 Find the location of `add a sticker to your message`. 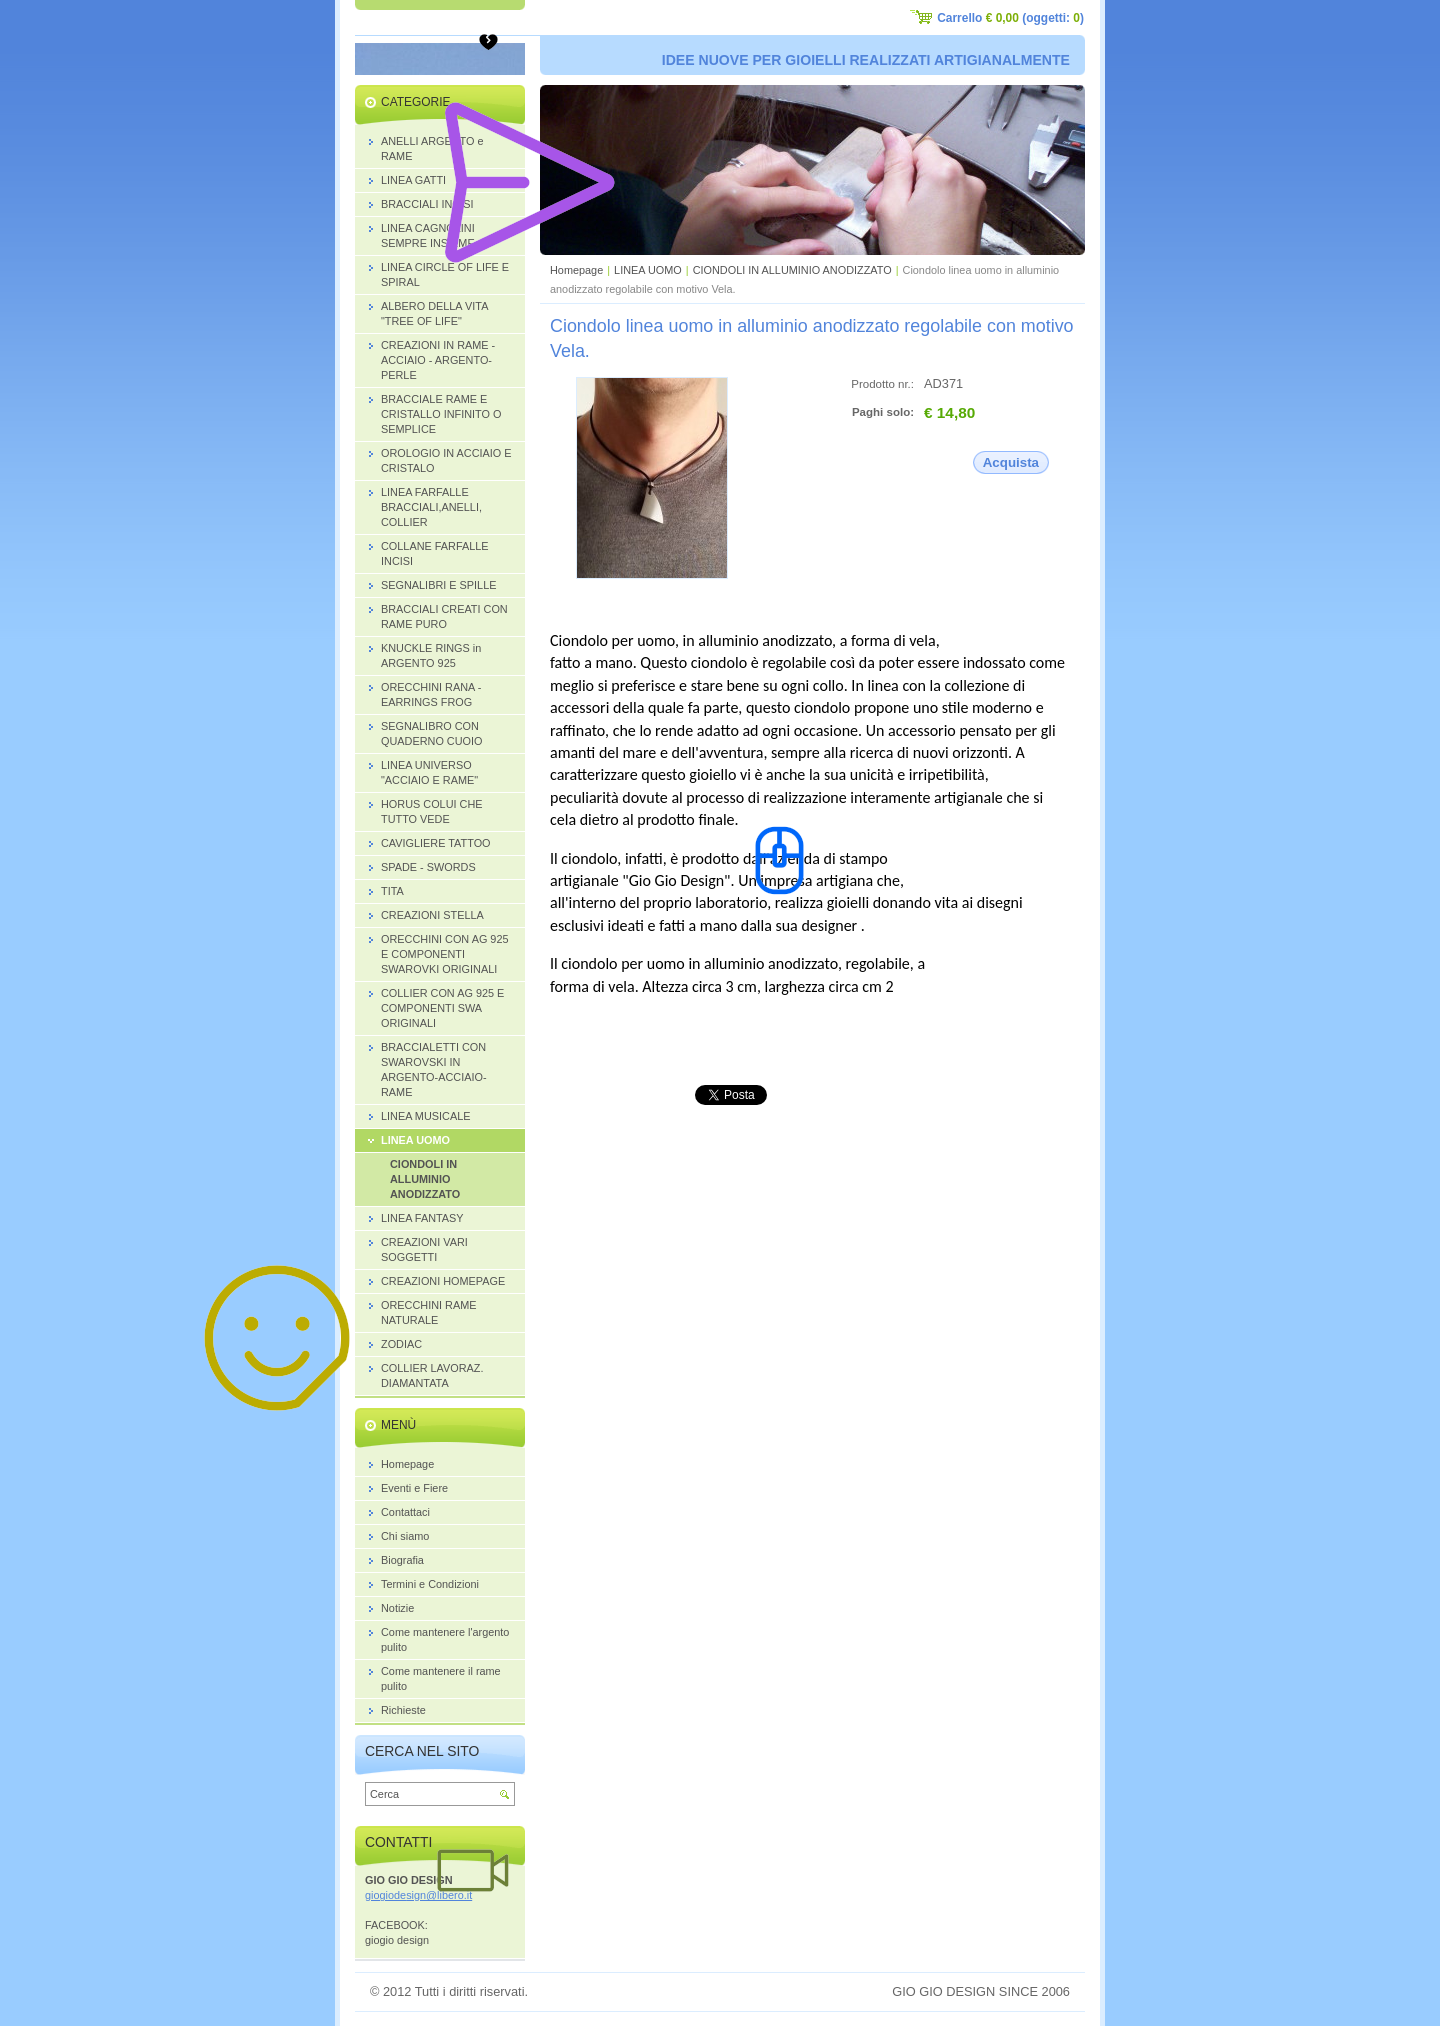

add a sticker to your message is located at coordinates (277, 1338).